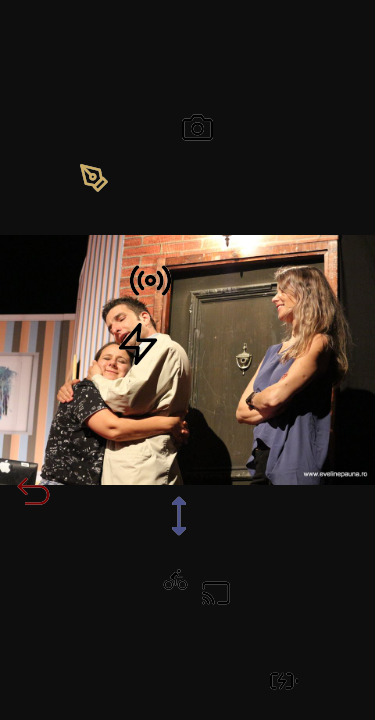  Describe the element at coordinates (216, 593) in the screenshot. I see `cast media to a nearby device` at that location.